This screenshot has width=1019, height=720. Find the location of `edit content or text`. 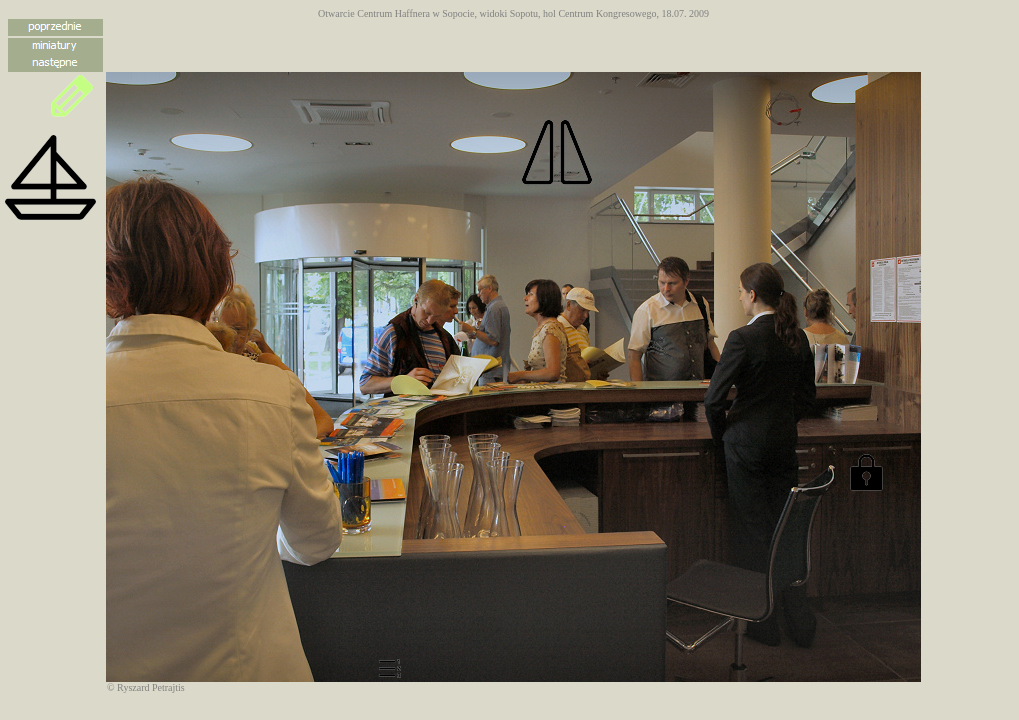

edit content or text is located at coordinates (71, 96).